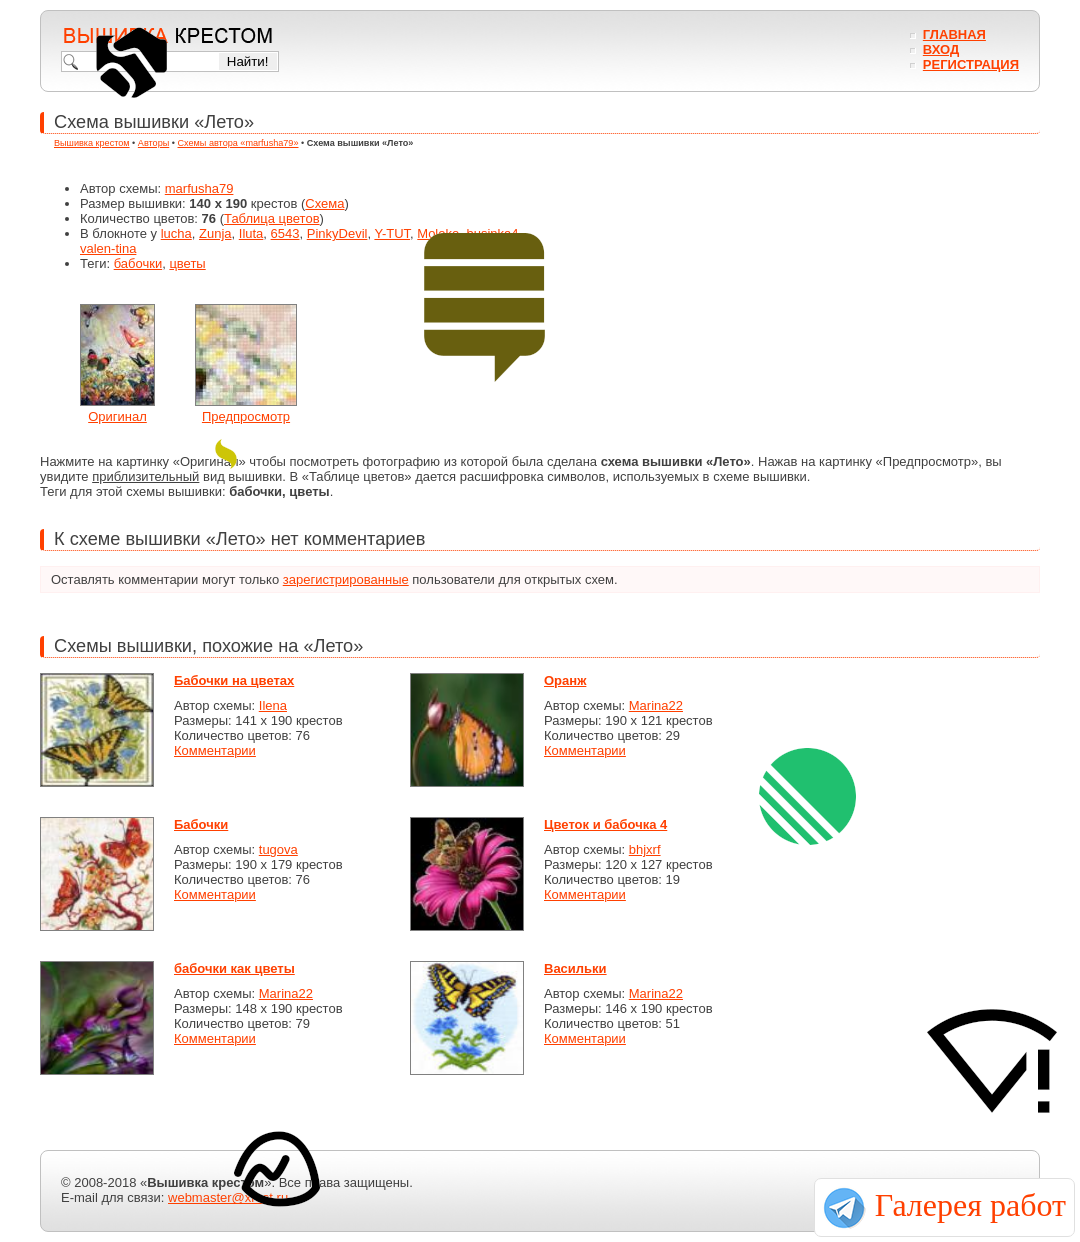 This screenshot has width=1080, height=1242. Describe the element at coordinates (133, 61) in the screenshot. I see `indicates a partnership or collaboration` at that location.